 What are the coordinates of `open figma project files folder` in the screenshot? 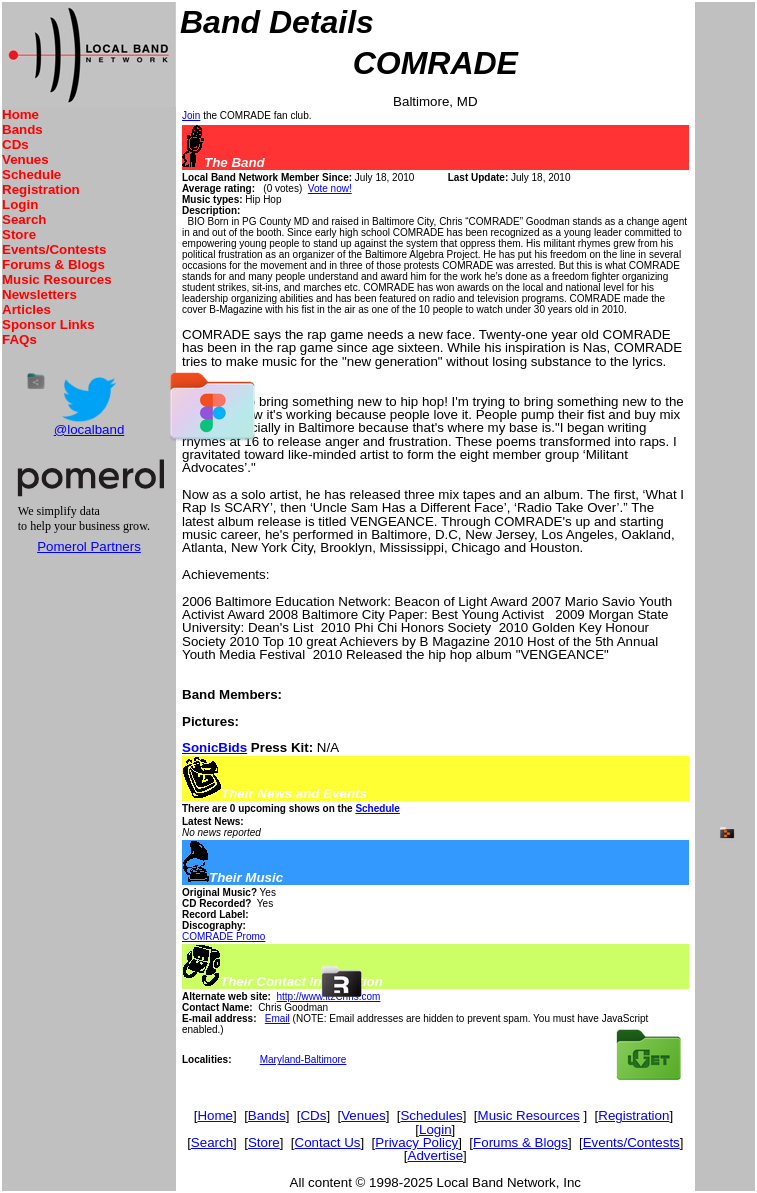 It's located at (212, 408).